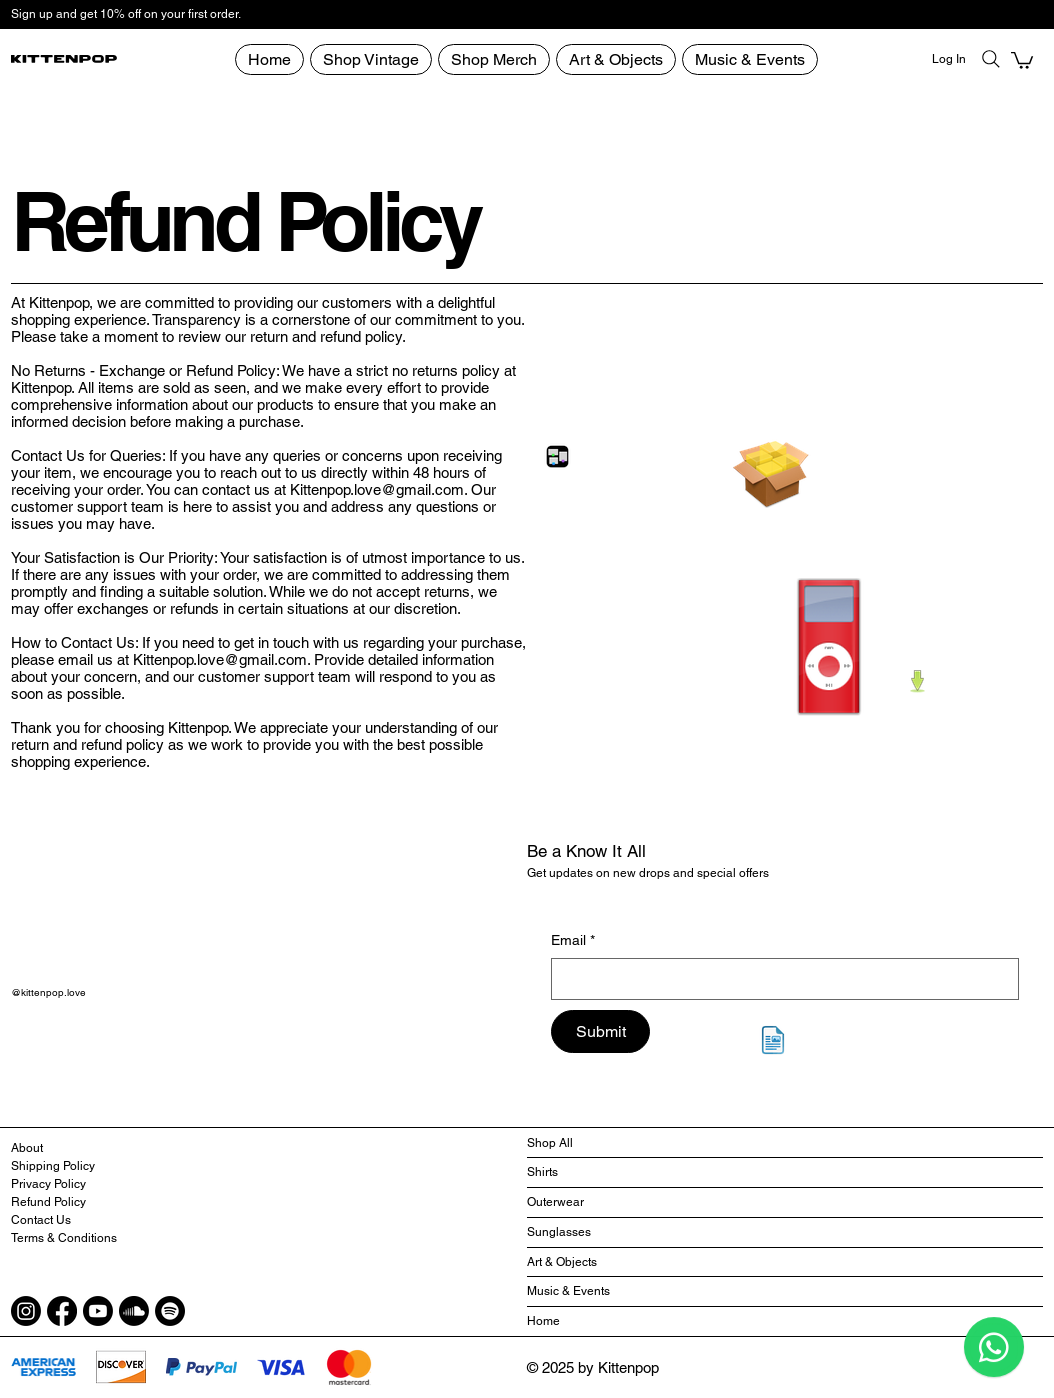 The image size is (1054, 1398). Describe the element at coordinates (772, 473) in the screenshot. I see `install a software package bundle` at that location.